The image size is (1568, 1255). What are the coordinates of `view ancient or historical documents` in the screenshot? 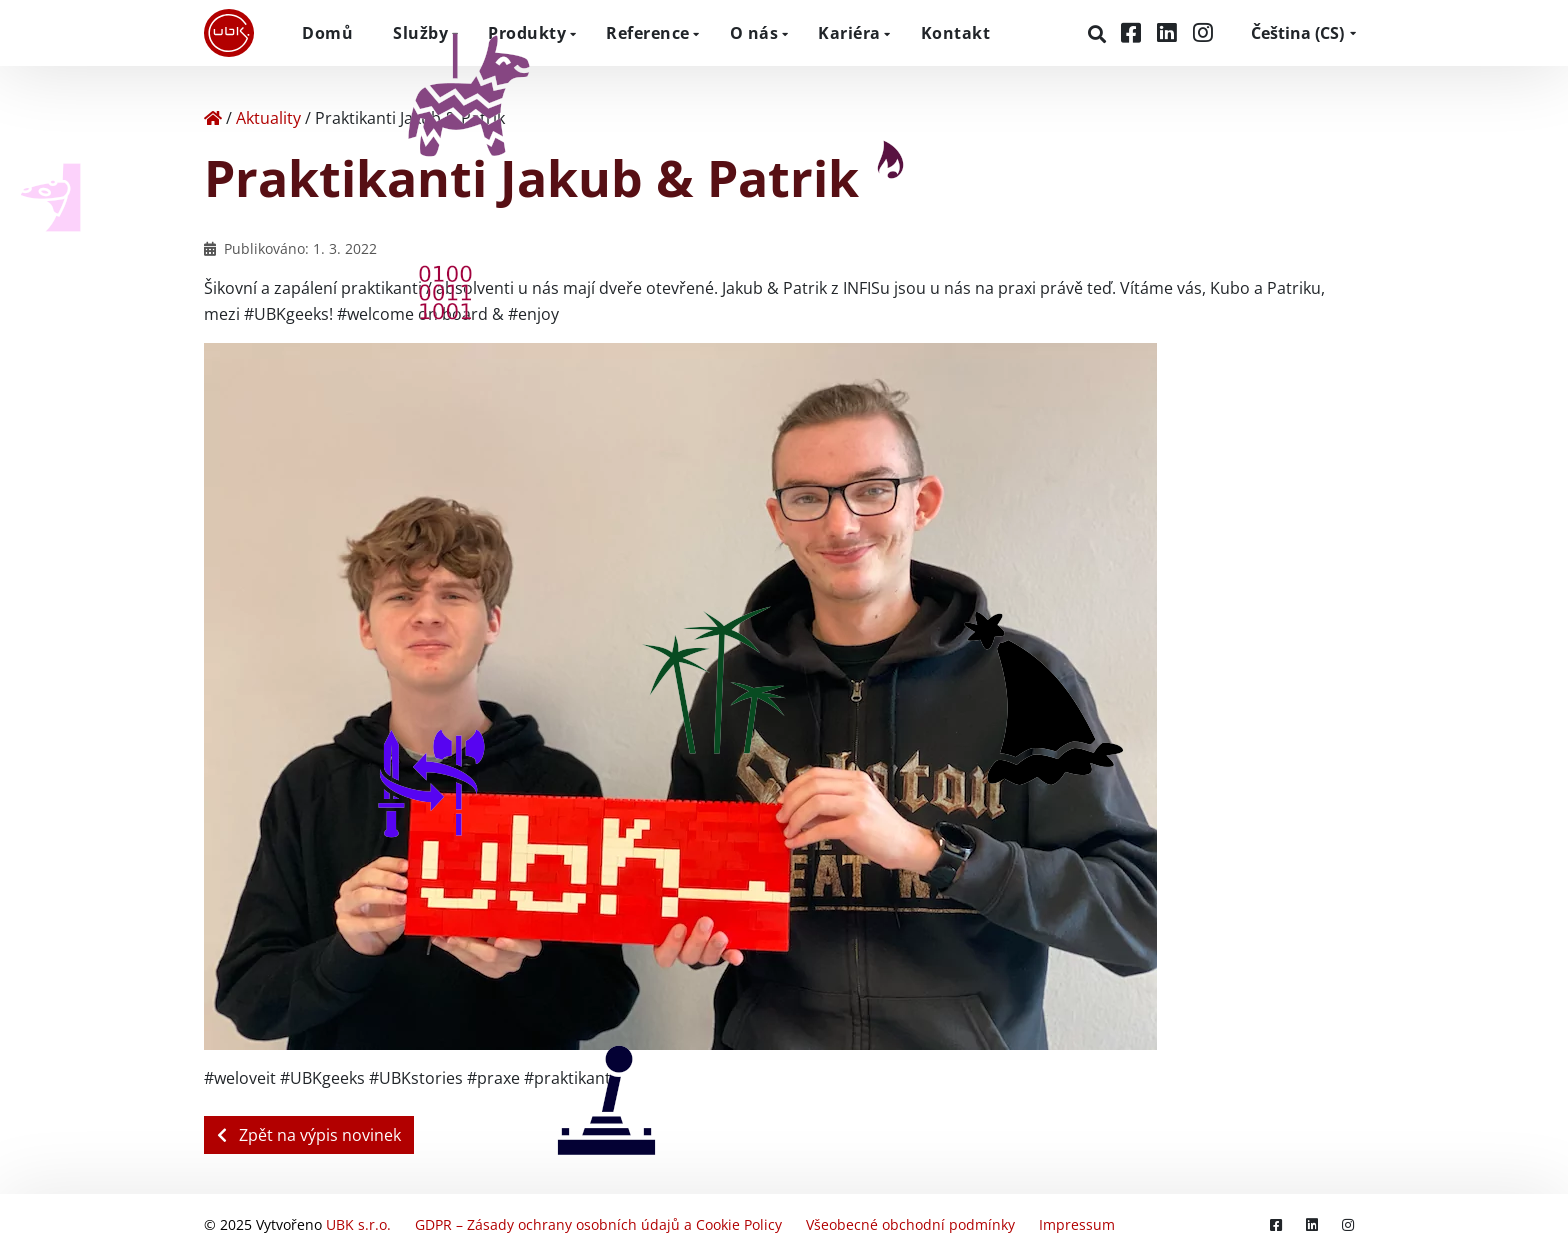 It's located at (714, 678).